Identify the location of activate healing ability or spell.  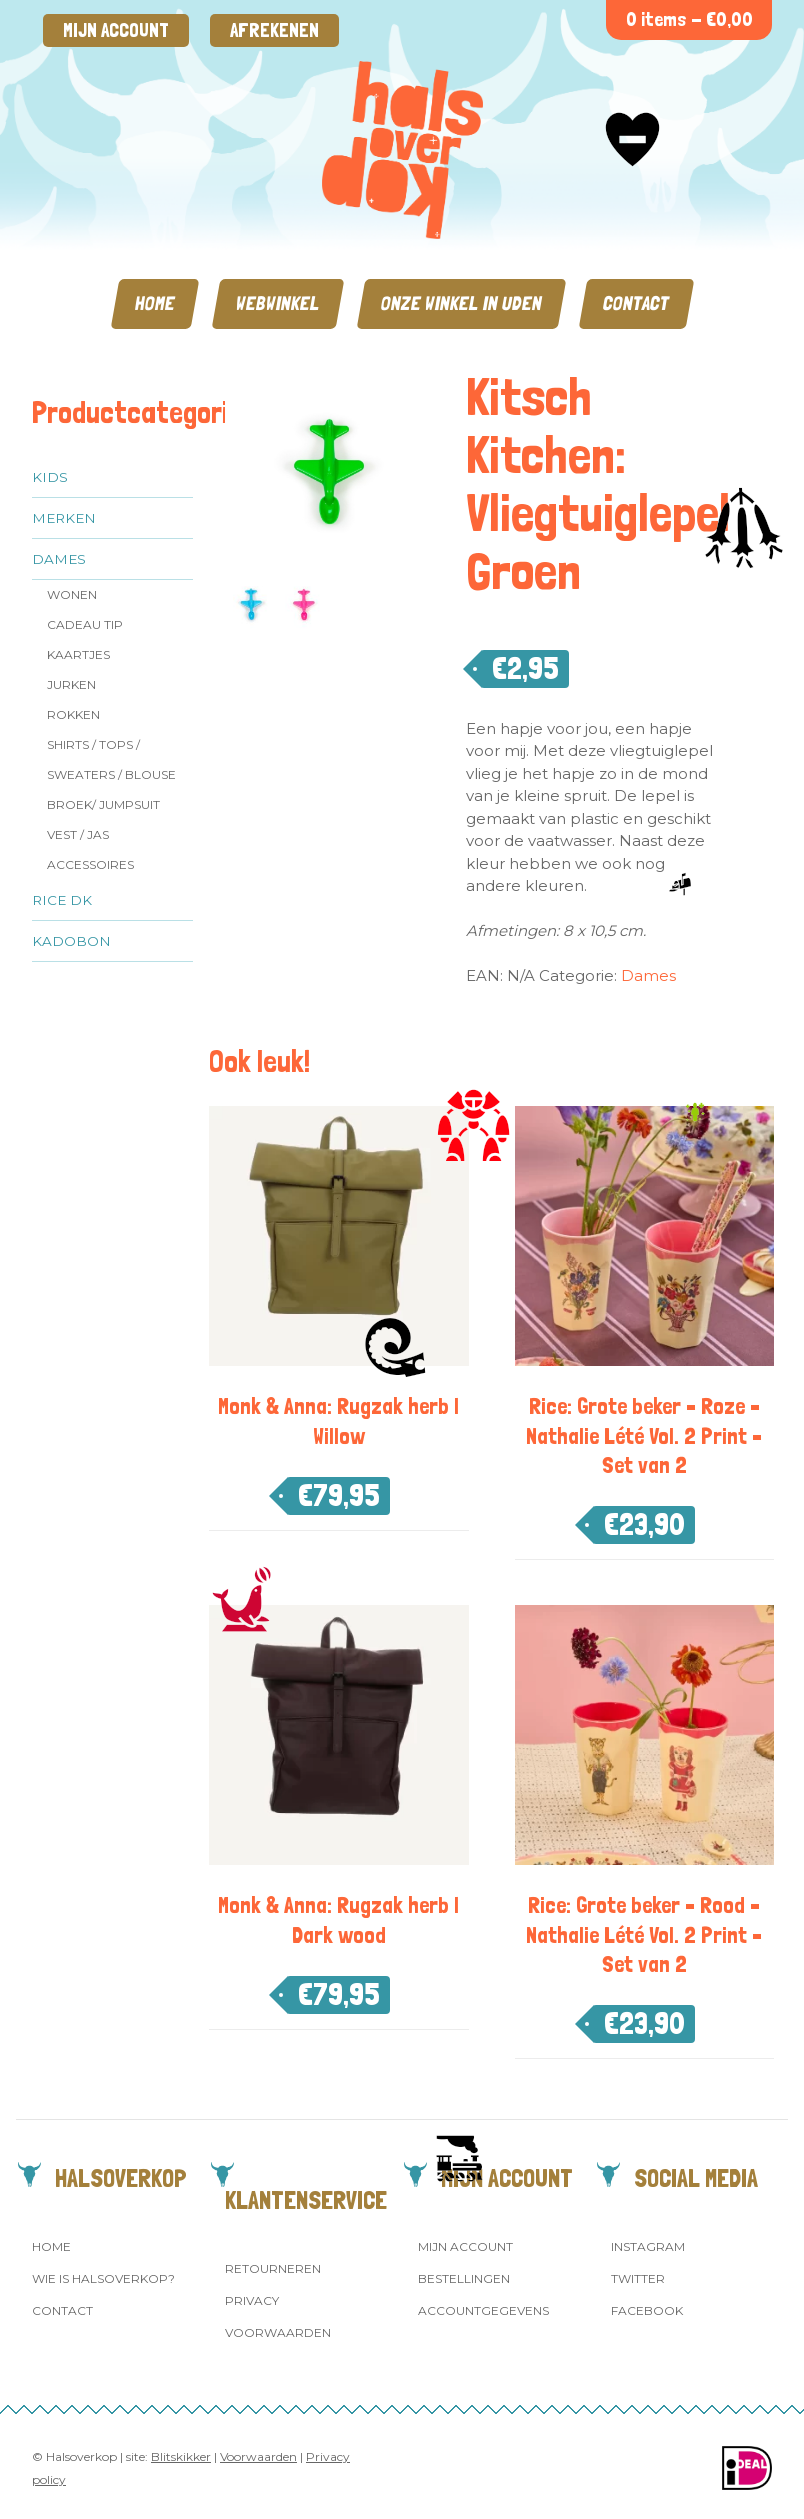
(695, 1112).